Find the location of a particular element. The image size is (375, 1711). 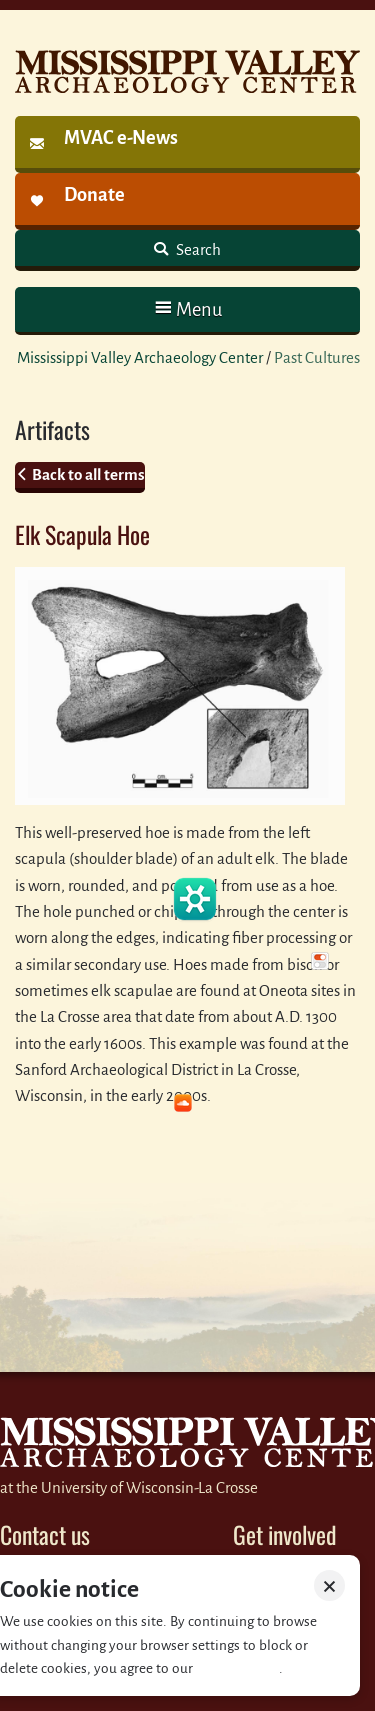

open solaar app for managing logitech wireless devices is located at coordinates (195, 899).